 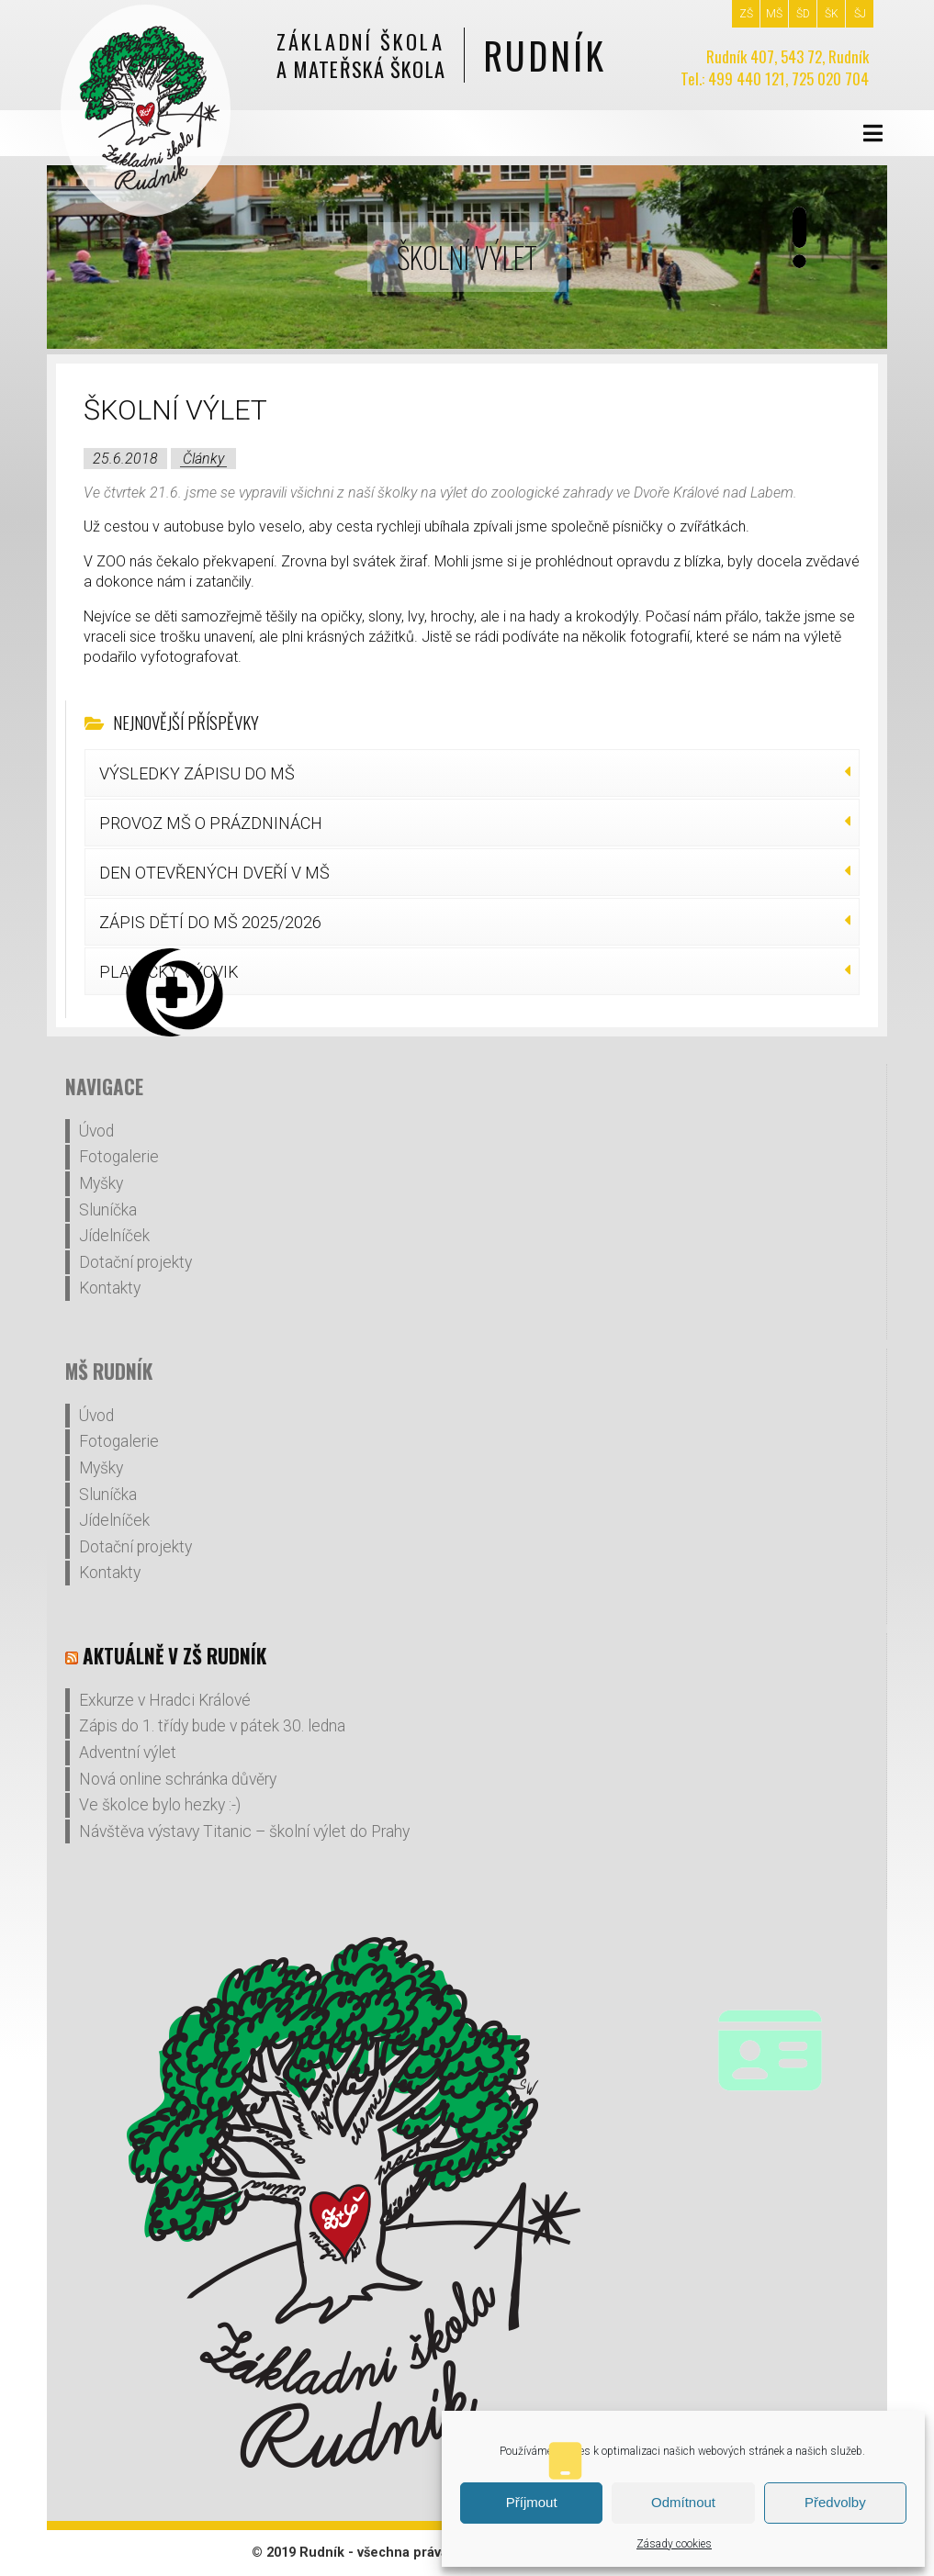 I want to click on switch to tablet view, so click(x=565, y=2460).